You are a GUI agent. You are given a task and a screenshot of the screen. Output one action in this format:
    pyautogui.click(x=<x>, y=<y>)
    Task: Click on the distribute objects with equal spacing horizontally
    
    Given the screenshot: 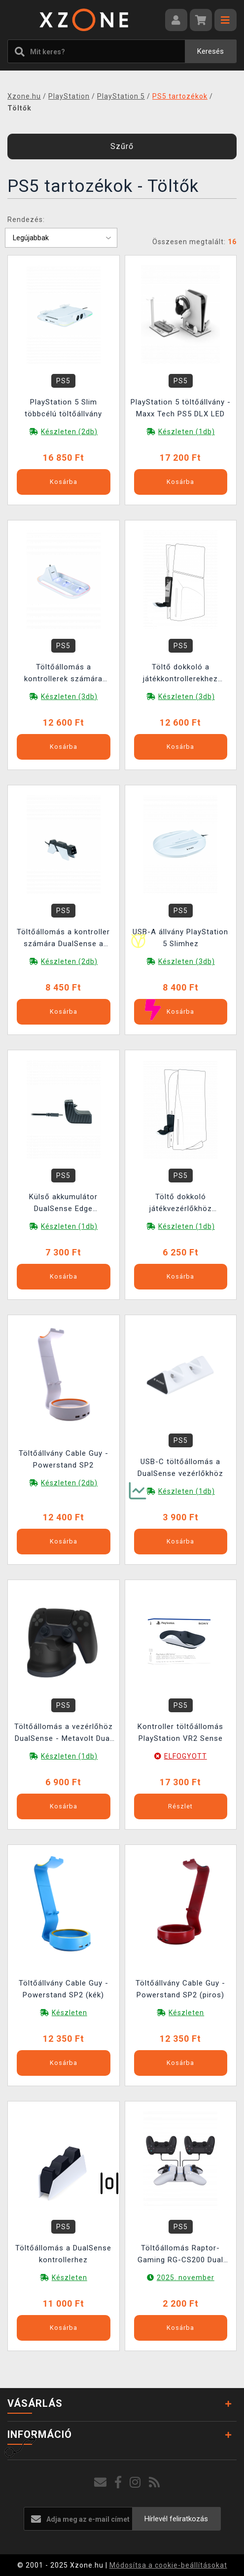 What is the action you would take?
    pyautogui.click(x=109, y=2183)
    